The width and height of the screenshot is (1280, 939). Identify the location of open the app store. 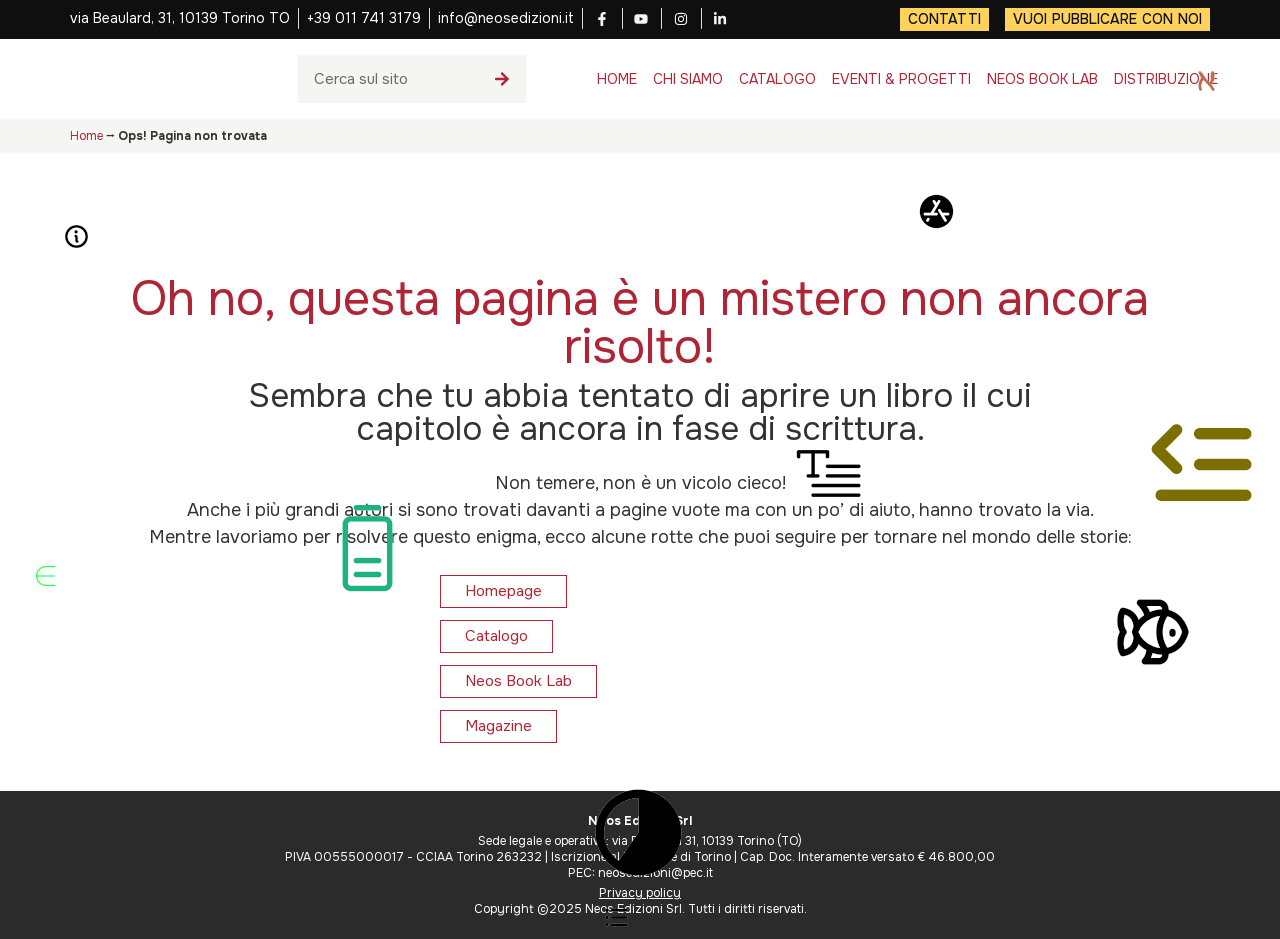
(936, 211).